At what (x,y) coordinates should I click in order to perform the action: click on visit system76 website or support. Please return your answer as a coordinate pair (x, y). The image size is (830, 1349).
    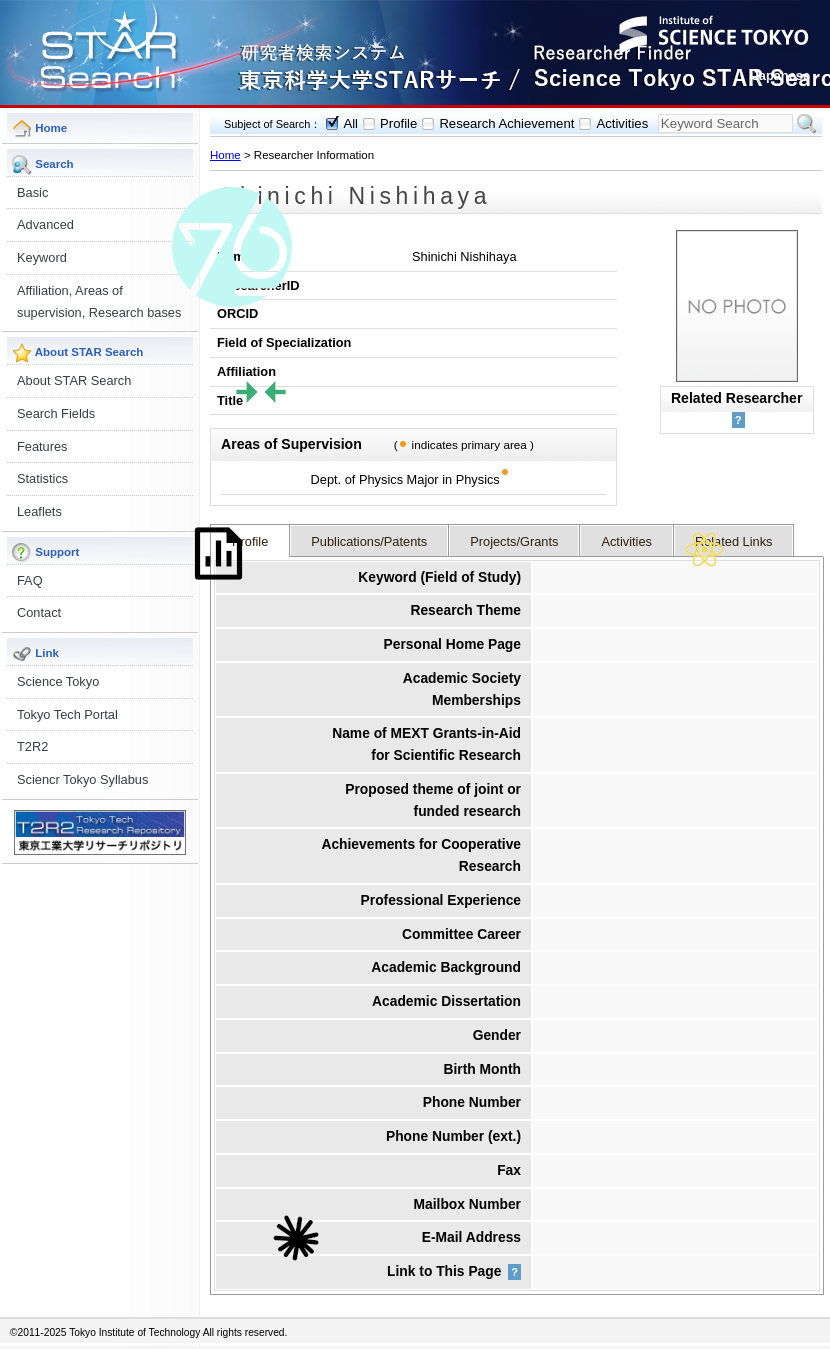
    Looking at the image, I should click on (232, 247).